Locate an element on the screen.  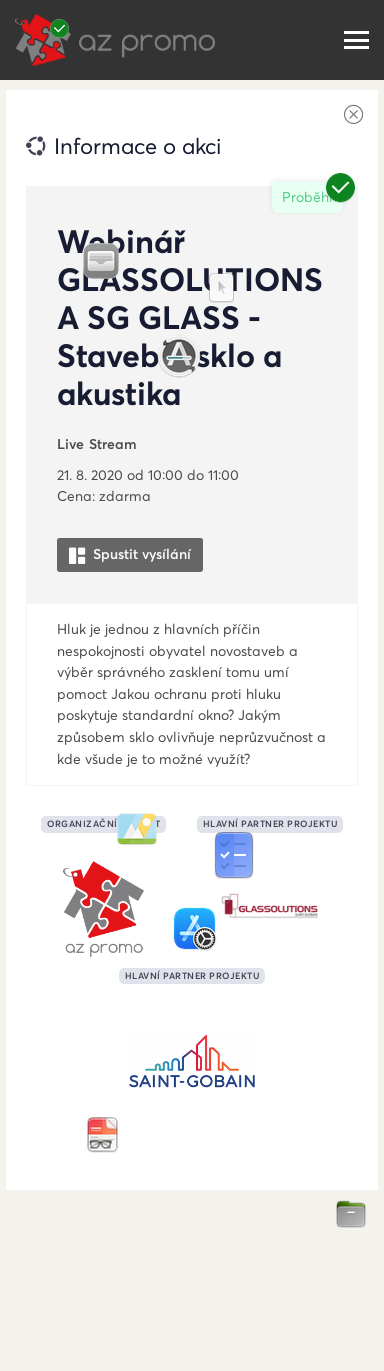
indicates file is synced and shared successfully is located at coordinates (340, 187).